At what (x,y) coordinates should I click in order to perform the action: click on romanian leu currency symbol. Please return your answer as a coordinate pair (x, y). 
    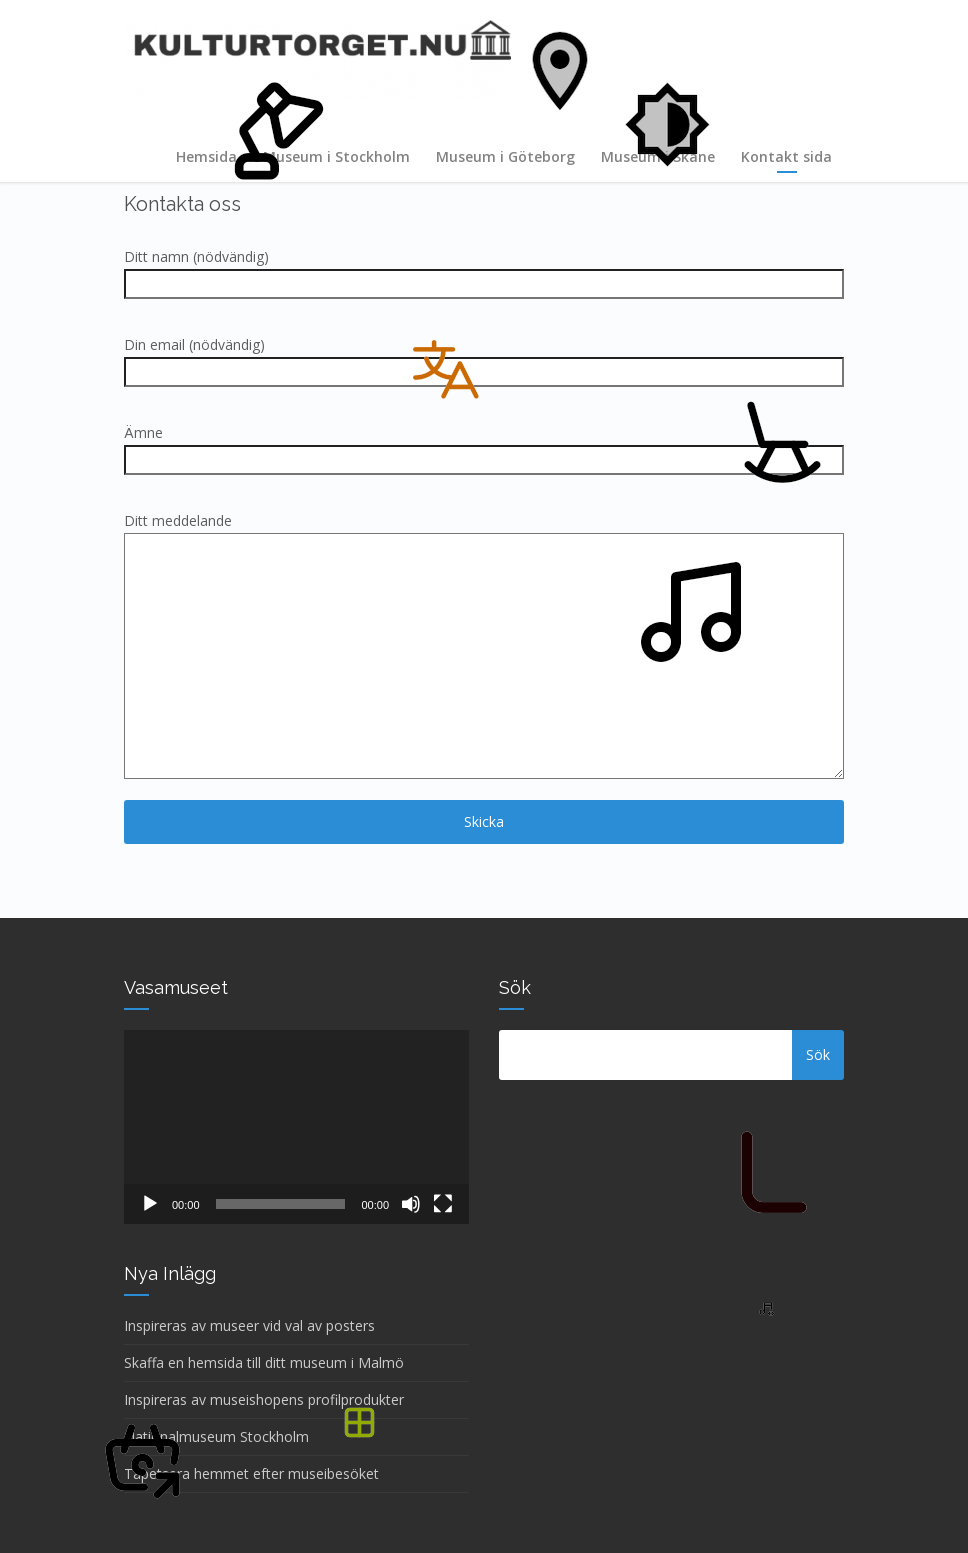
    Looking at the image, I should click on (774, 1175).